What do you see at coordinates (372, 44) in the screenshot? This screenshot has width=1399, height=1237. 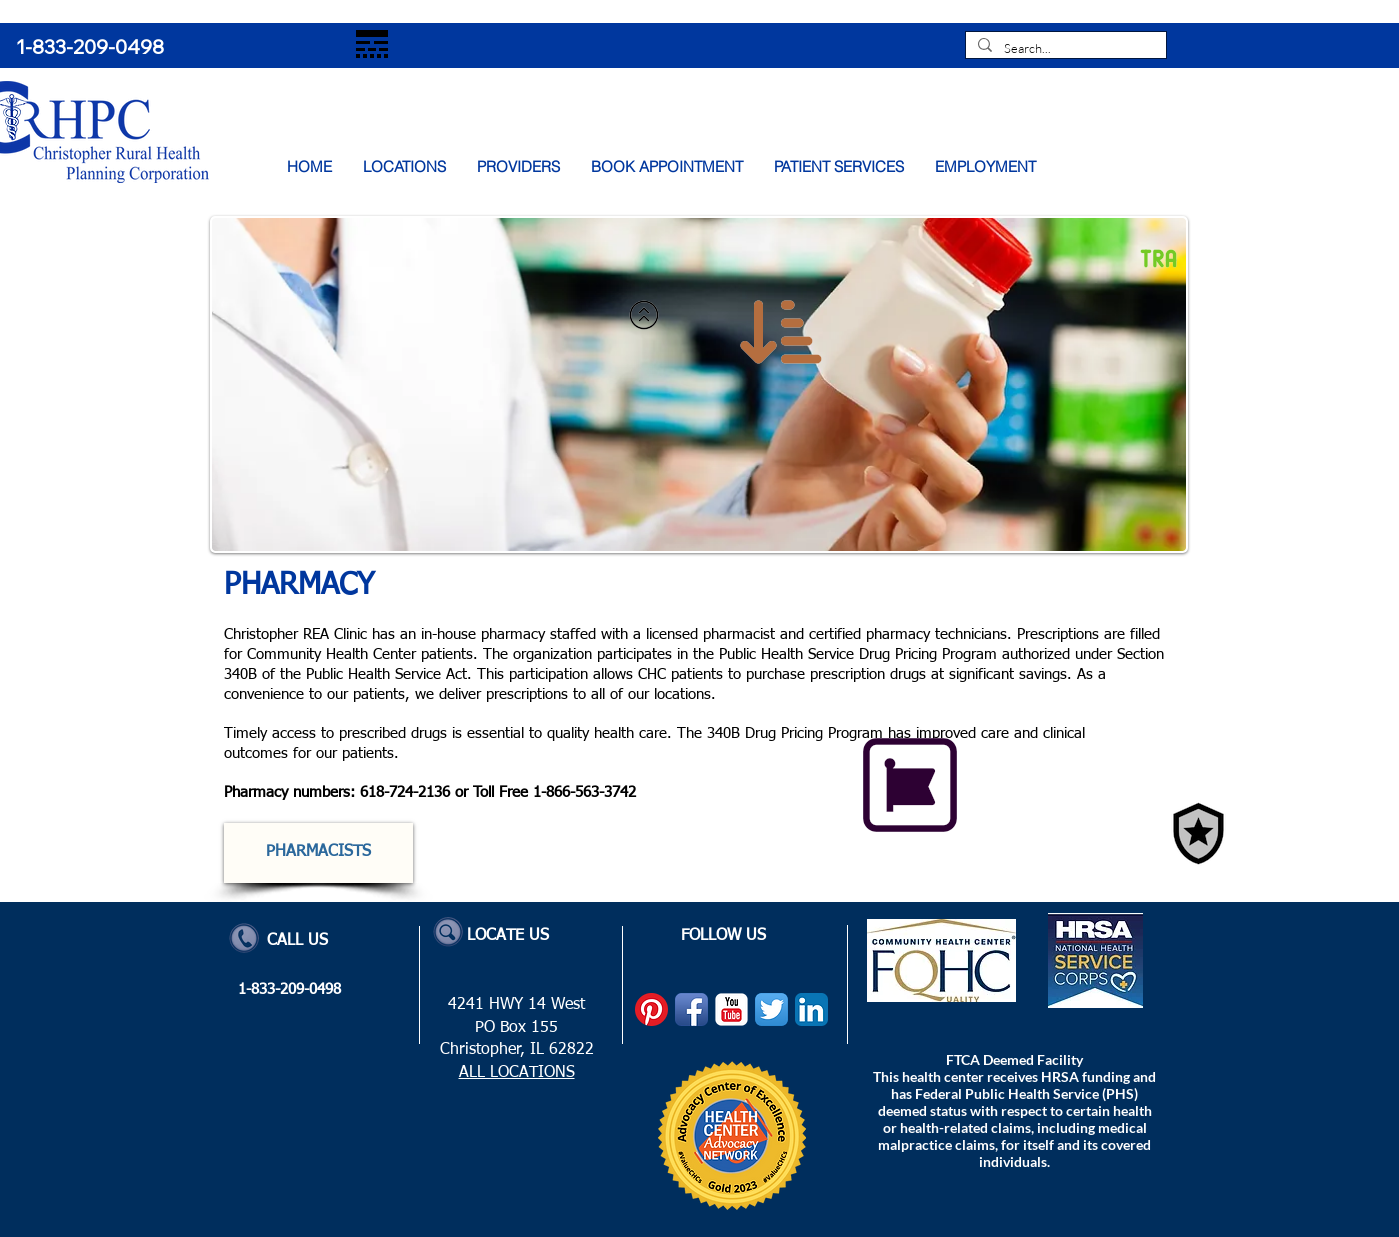 I see `change text line spacing or density` at bounding box center [372, 44].